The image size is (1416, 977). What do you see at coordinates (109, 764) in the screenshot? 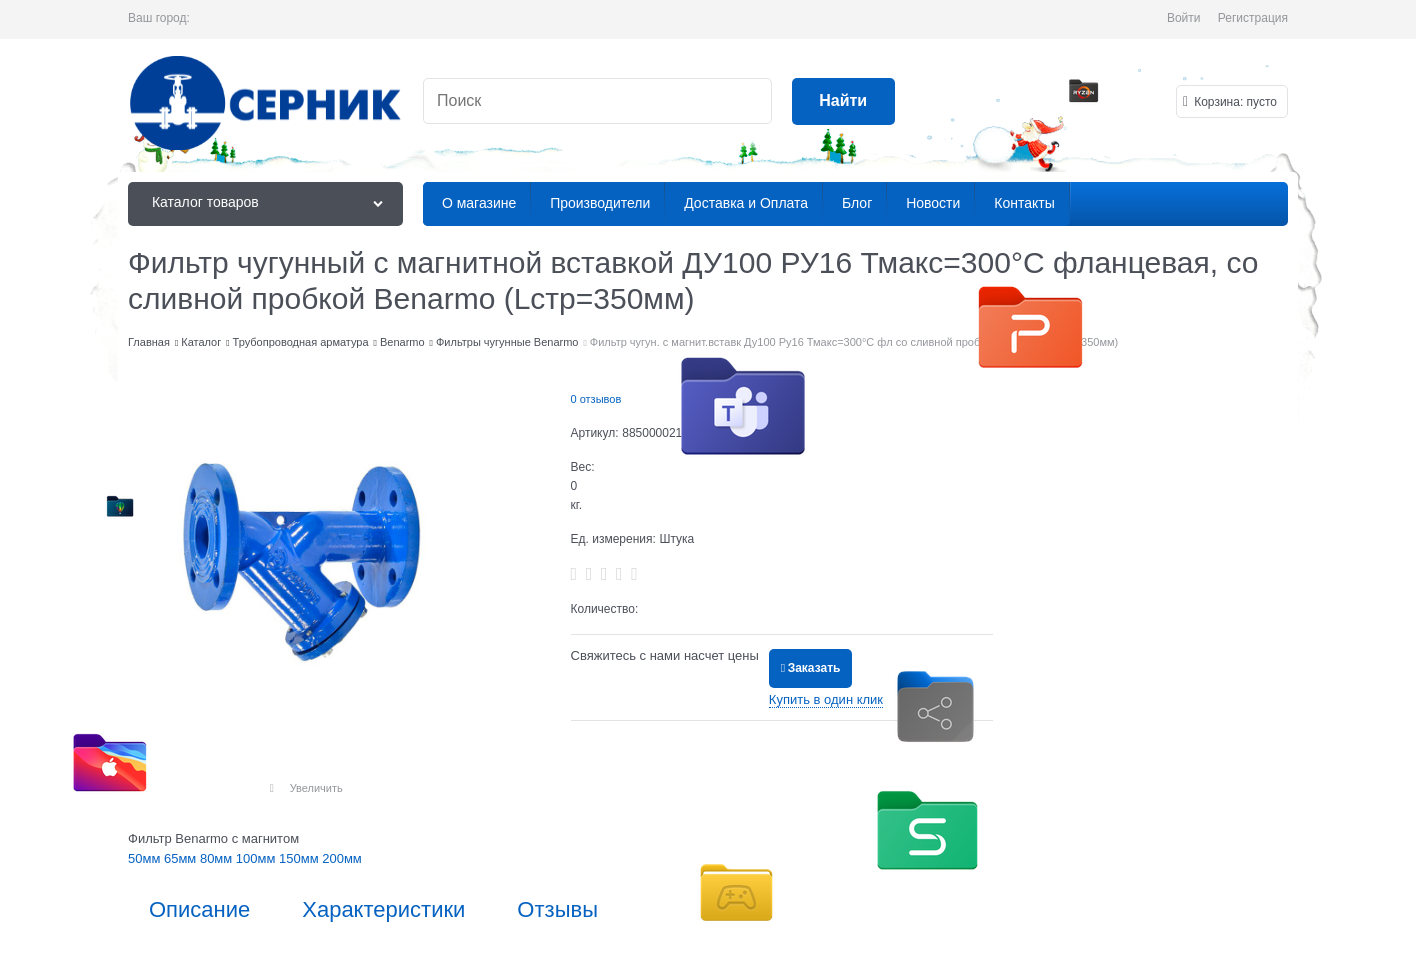
I see `open folder in macos big sur style` at bounding box center [109, 764].